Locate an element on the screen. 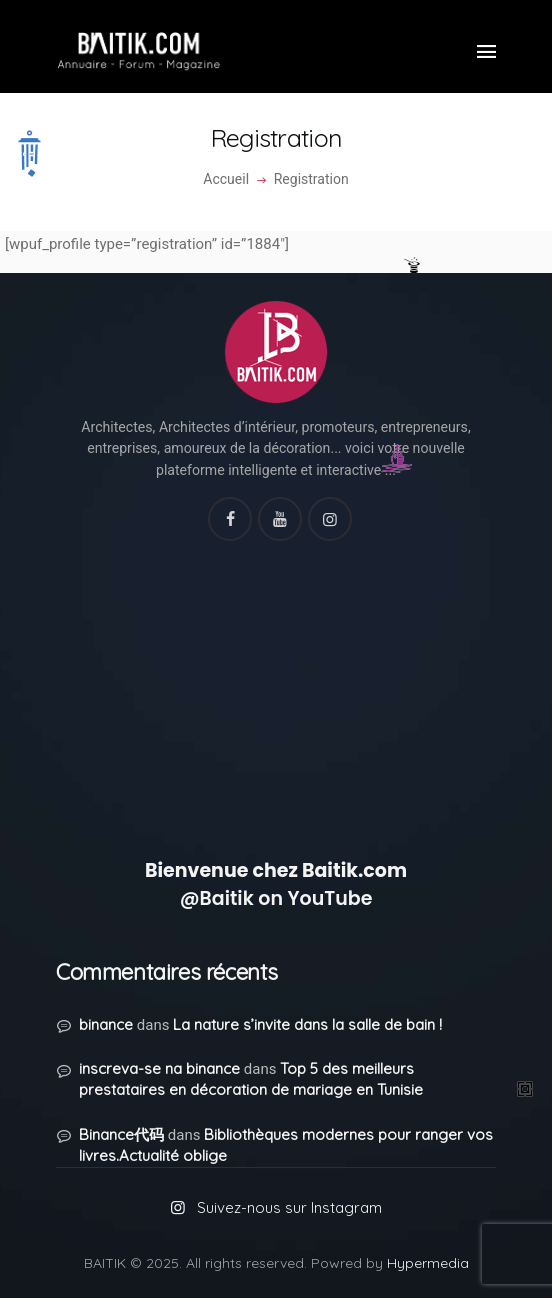  focus or target selection tool is located at coordinates (525, 1089).